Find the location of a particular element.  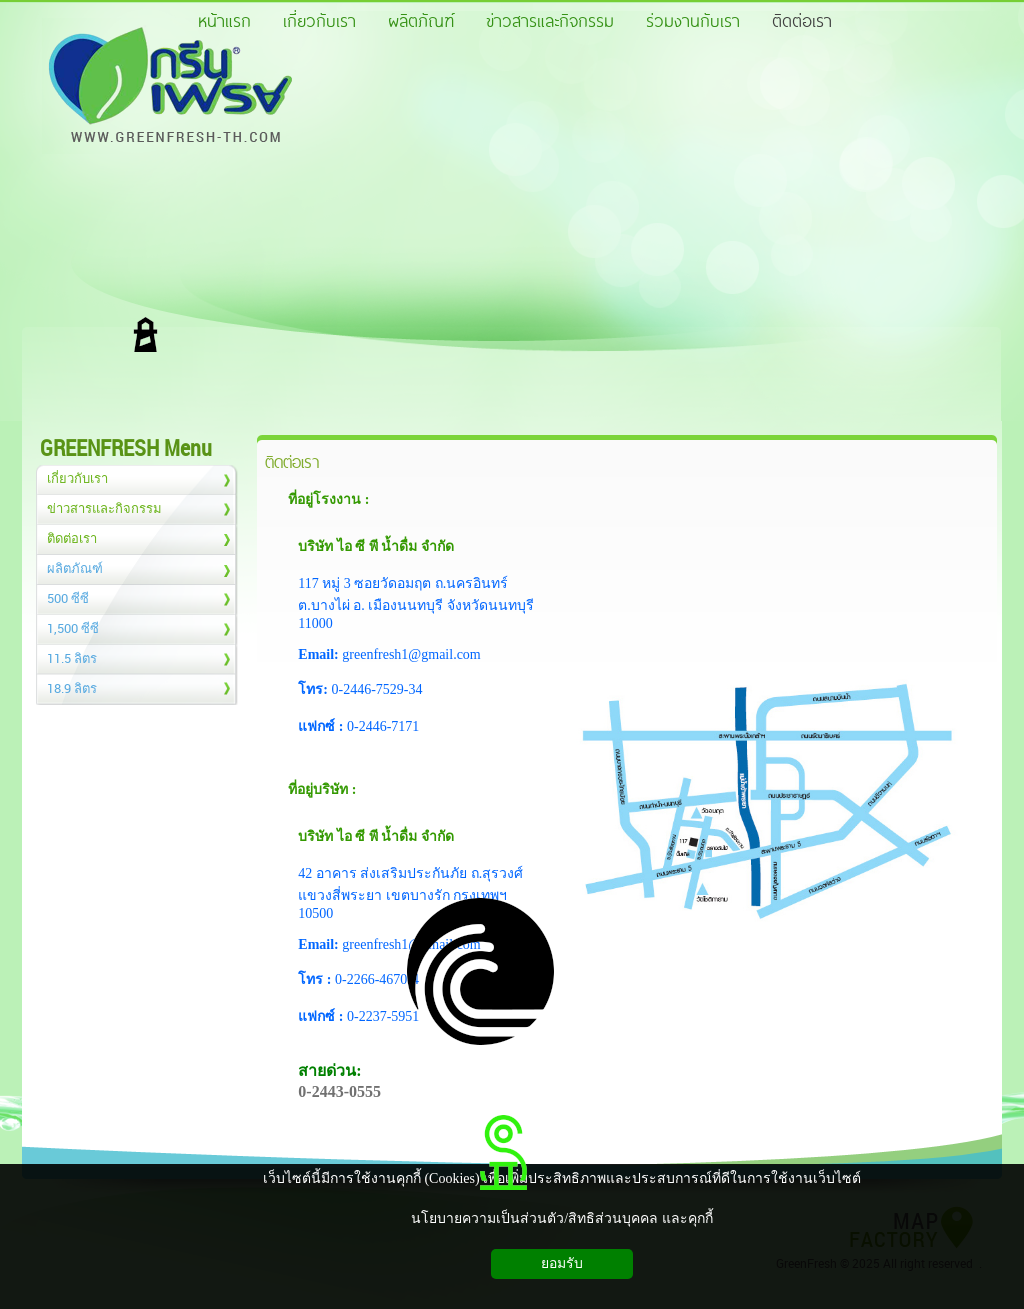

open BitTorrent application is located at coordinates (480, 971).